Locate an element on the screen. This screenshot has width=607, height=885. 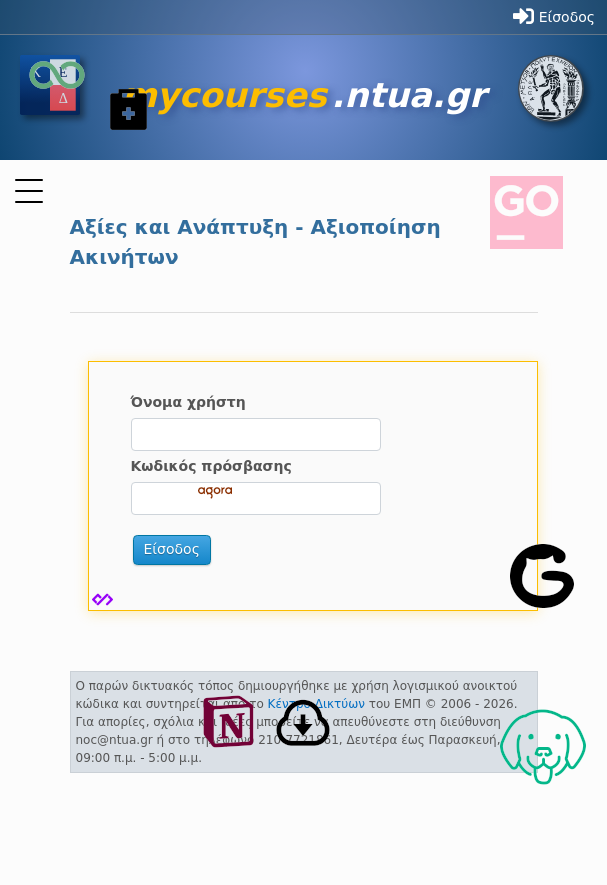
open daily.dev app is located at coordinates (102, 599).